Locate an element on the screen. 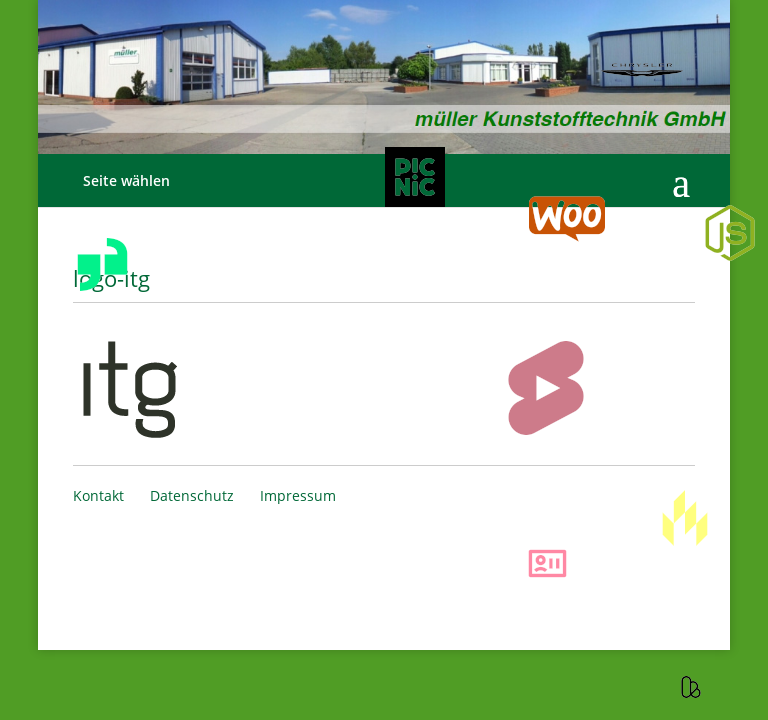 The width and height of the screenshot is (768, 720). open youtube shorts is located at coordinates (546, 388).